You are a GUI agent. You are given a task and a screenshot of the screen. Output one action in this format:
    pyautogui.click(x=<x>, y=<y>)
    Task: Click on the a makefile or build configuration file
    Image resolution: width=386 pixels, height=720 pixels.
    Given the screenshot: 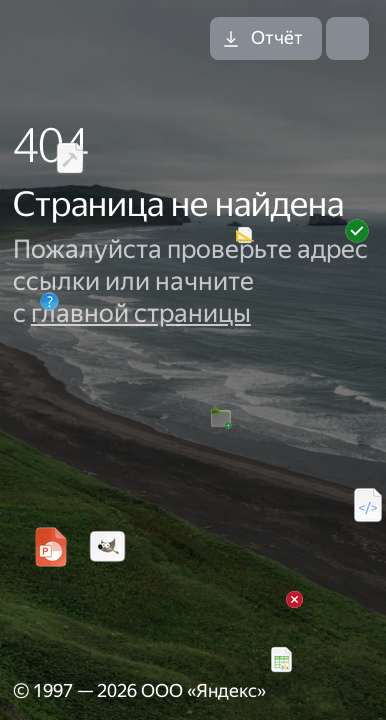 What is the action you would take?
    pyautogui.click(x=70, y=158)
    